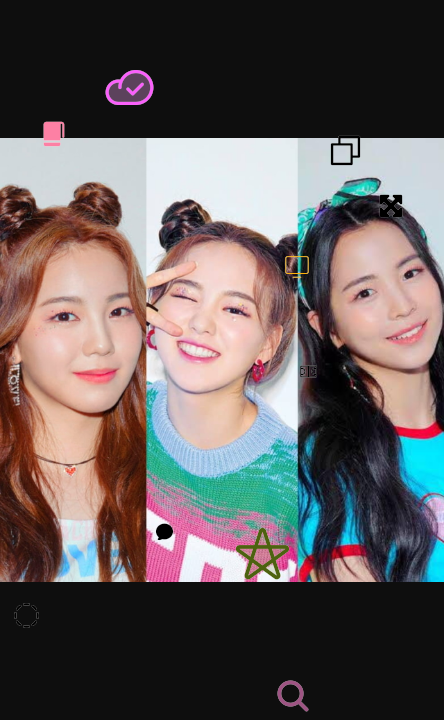 This screenshot has width=444, height=720. Describe the element at coordinates (262, 556) in the screenshot. I see `indicates occult or mystical content category` at that location.